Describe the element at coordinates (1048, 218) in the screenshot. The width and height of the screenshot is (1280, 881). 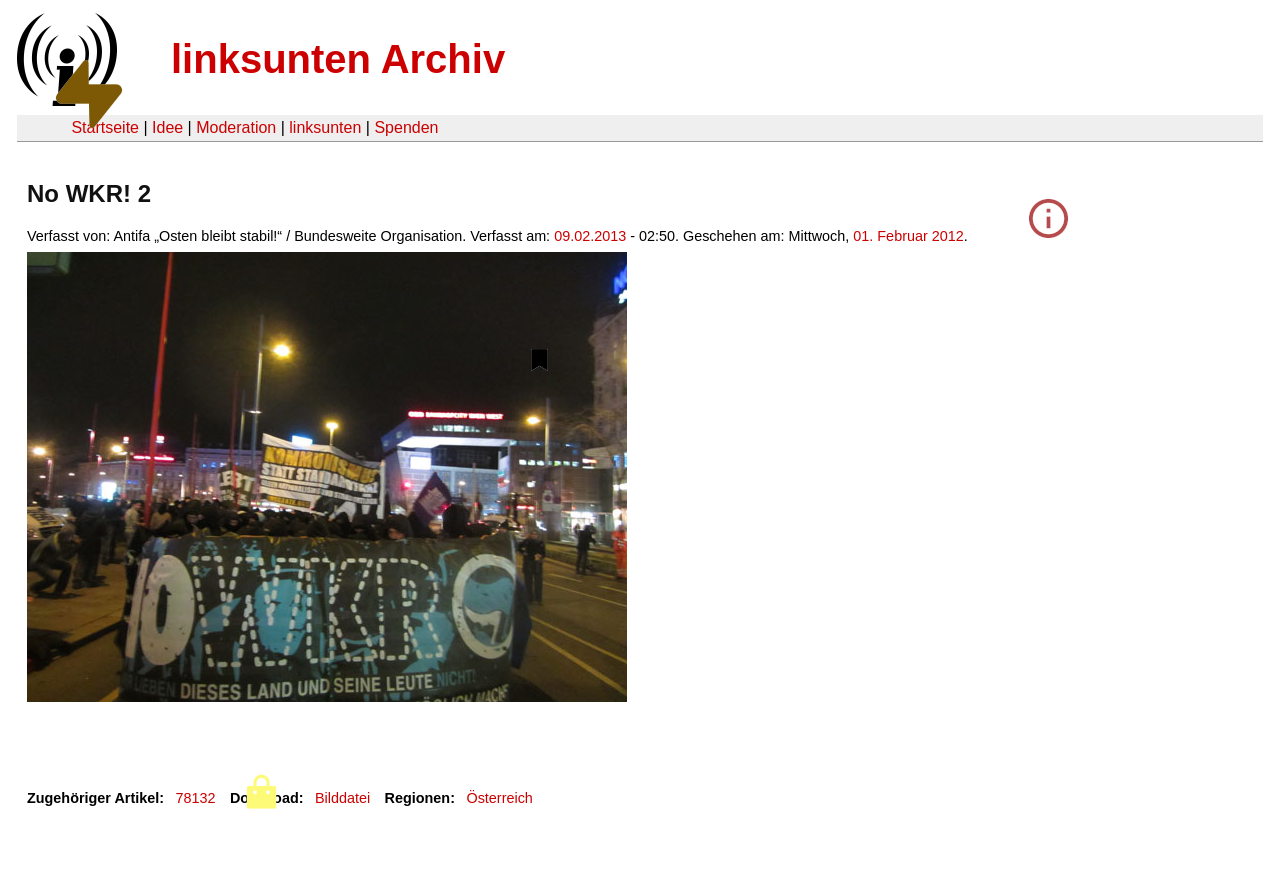
I see `view more information or details` at that location.